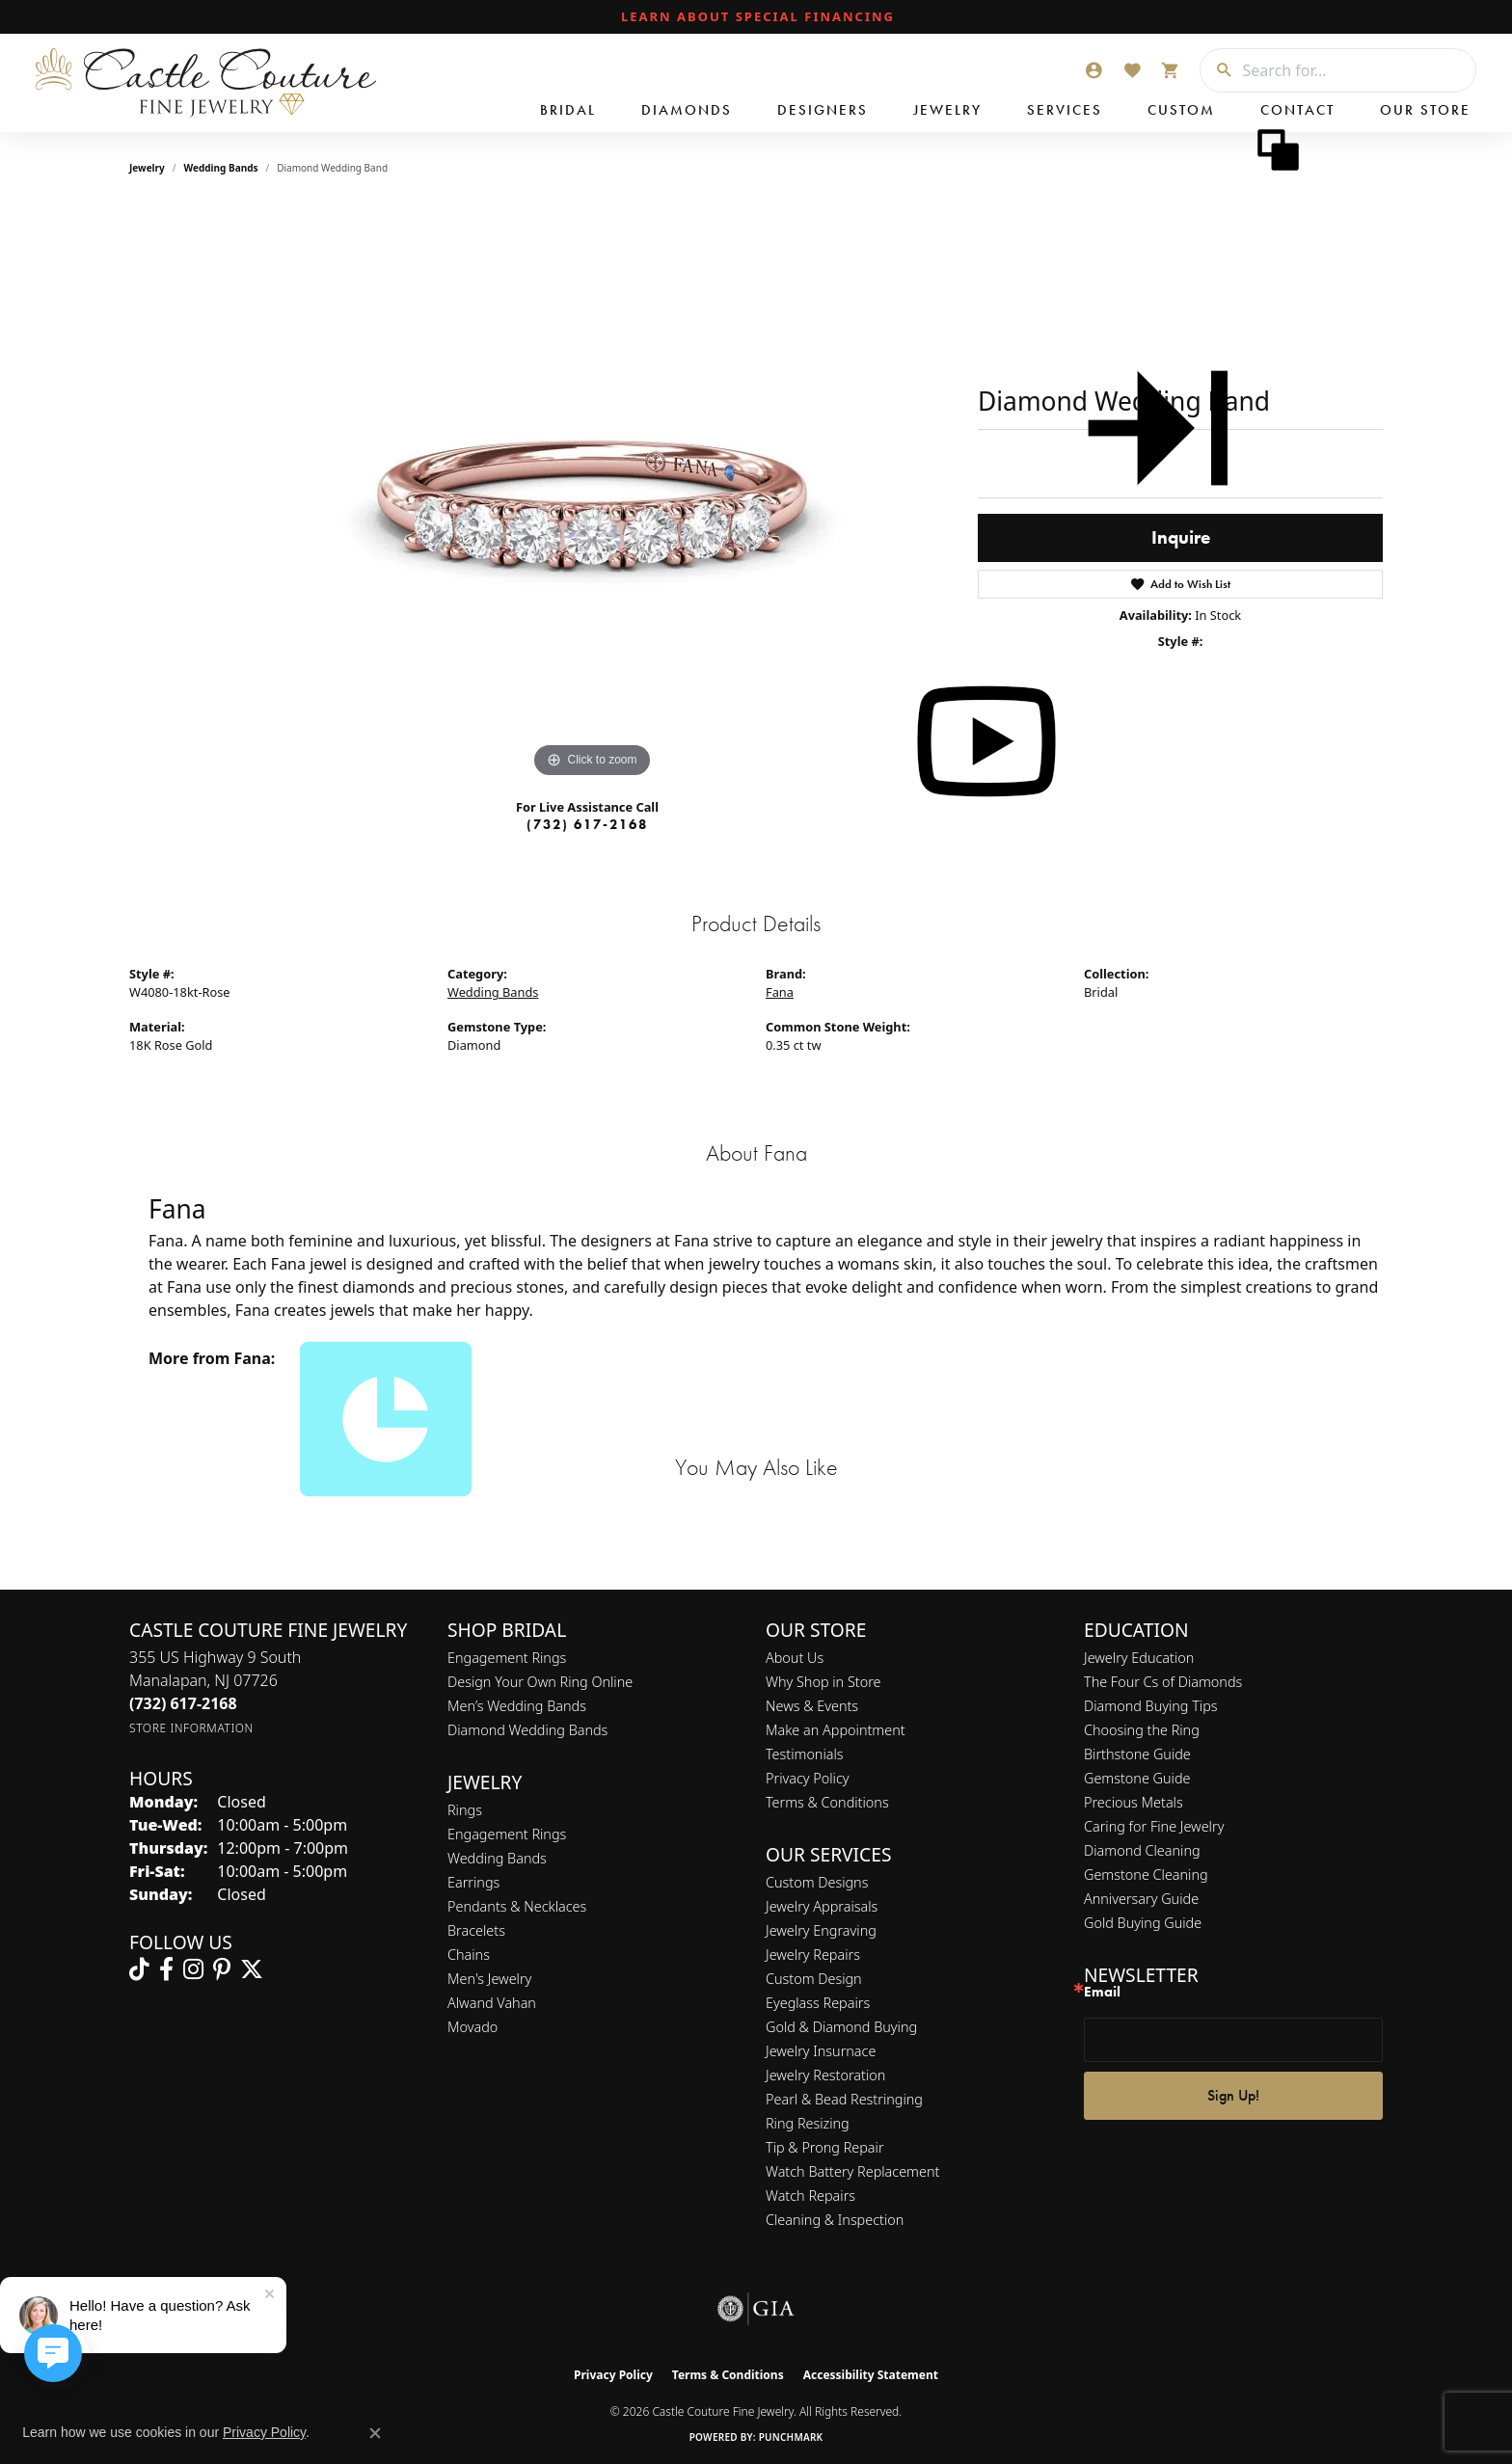 The image size is (1512, 2464). Describe the element at coordinates (986, 741) in the screenshot. I see `open YouTube` at that location.